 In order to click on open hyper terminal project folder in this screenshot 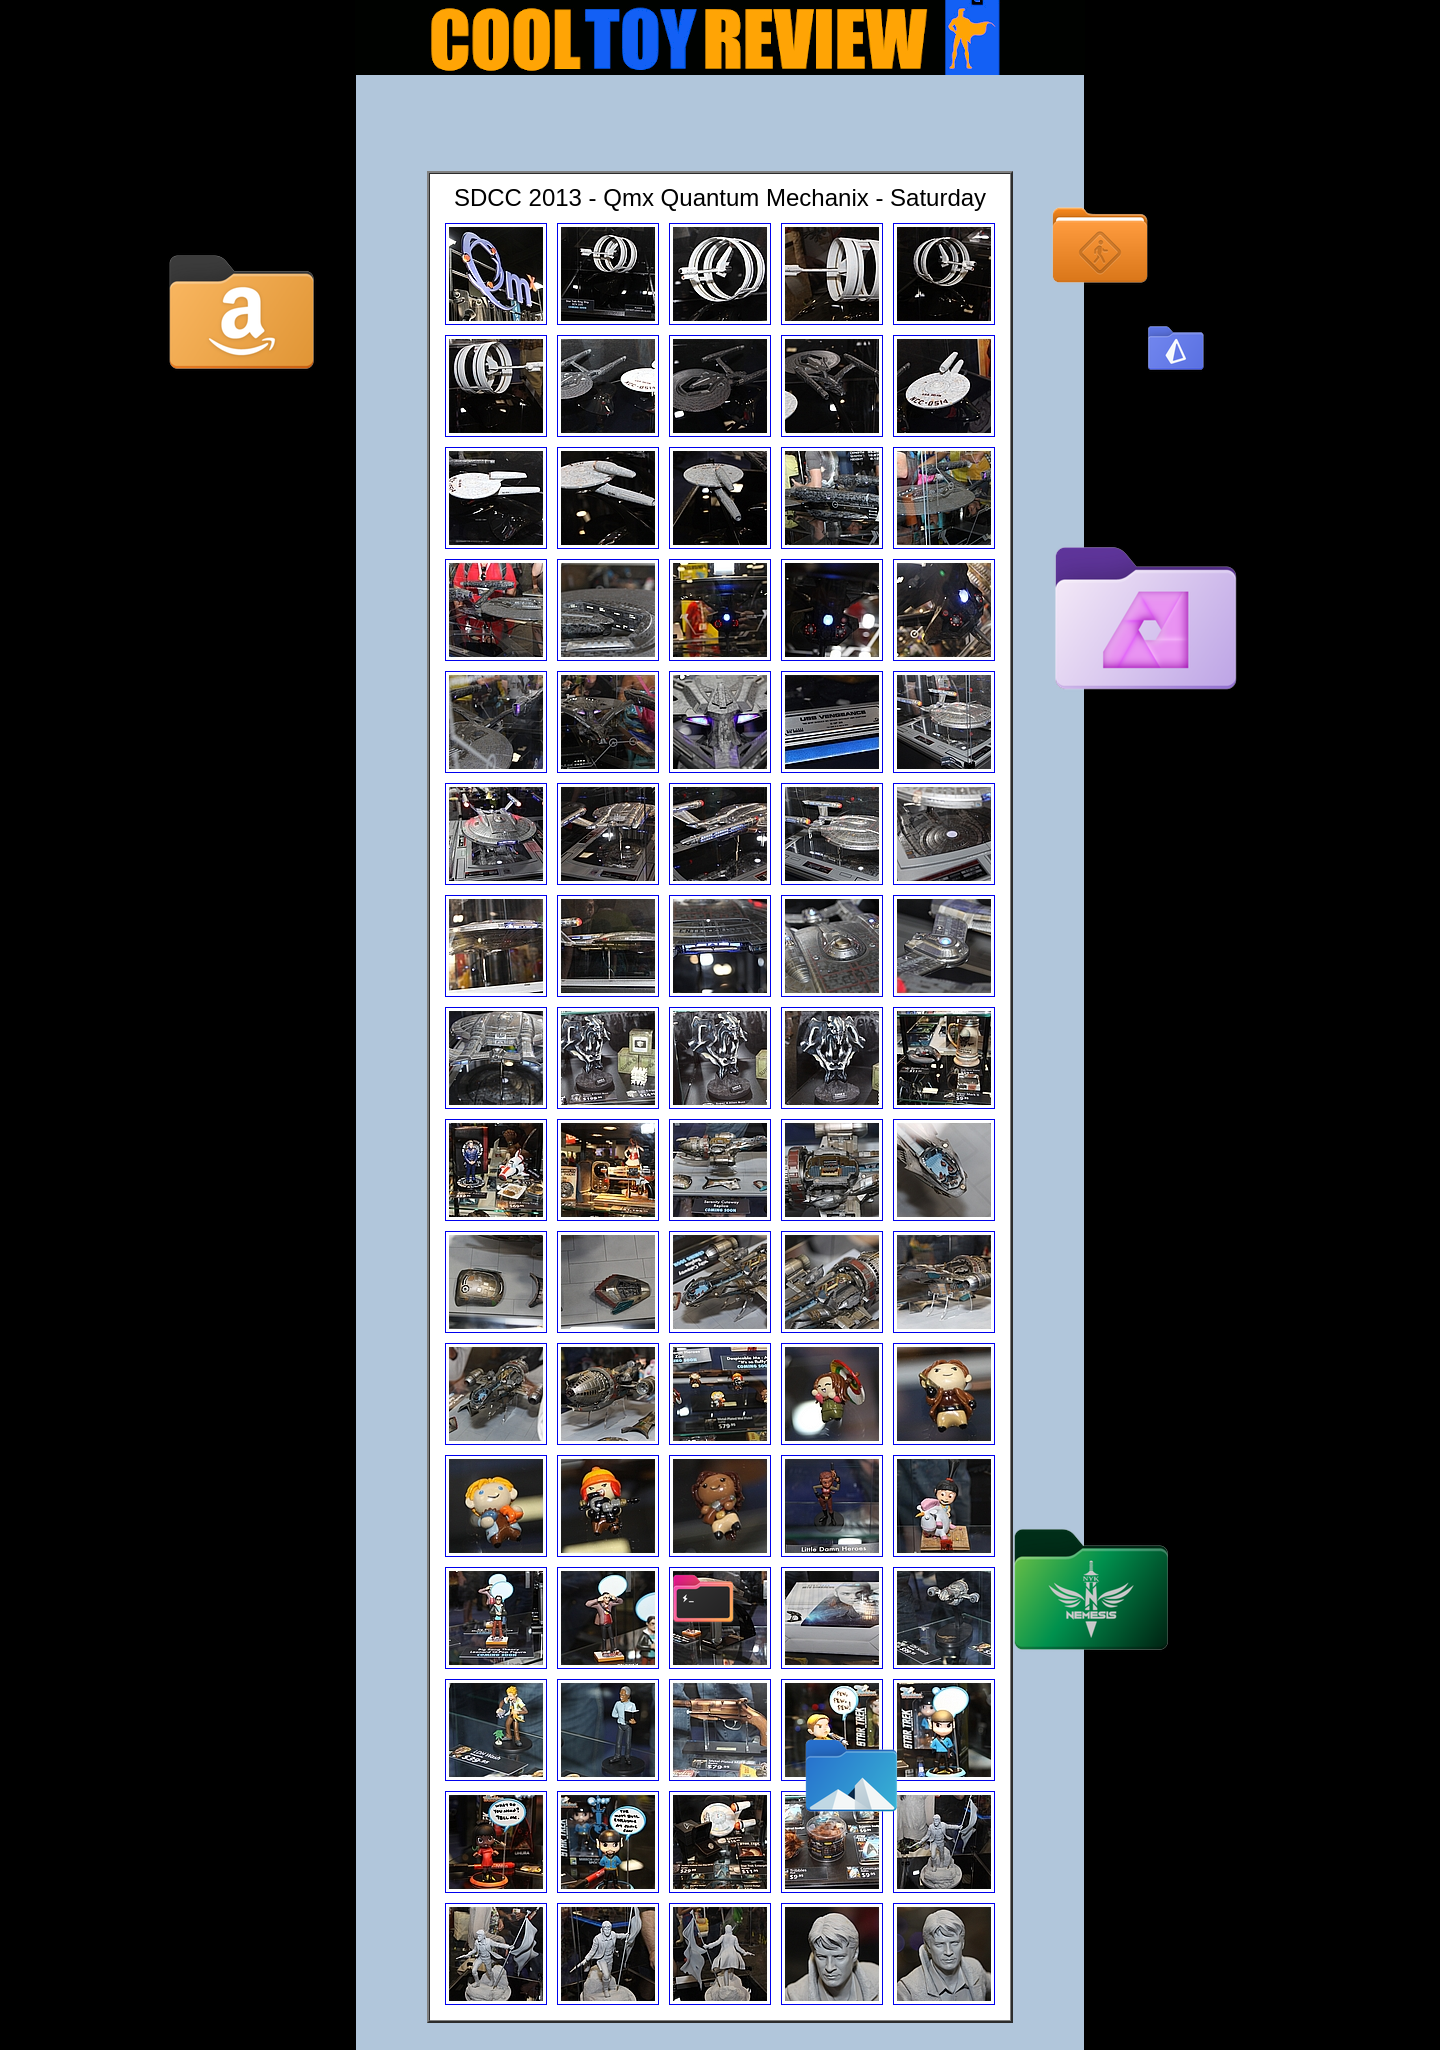, I will do `click(703, 1600)`.